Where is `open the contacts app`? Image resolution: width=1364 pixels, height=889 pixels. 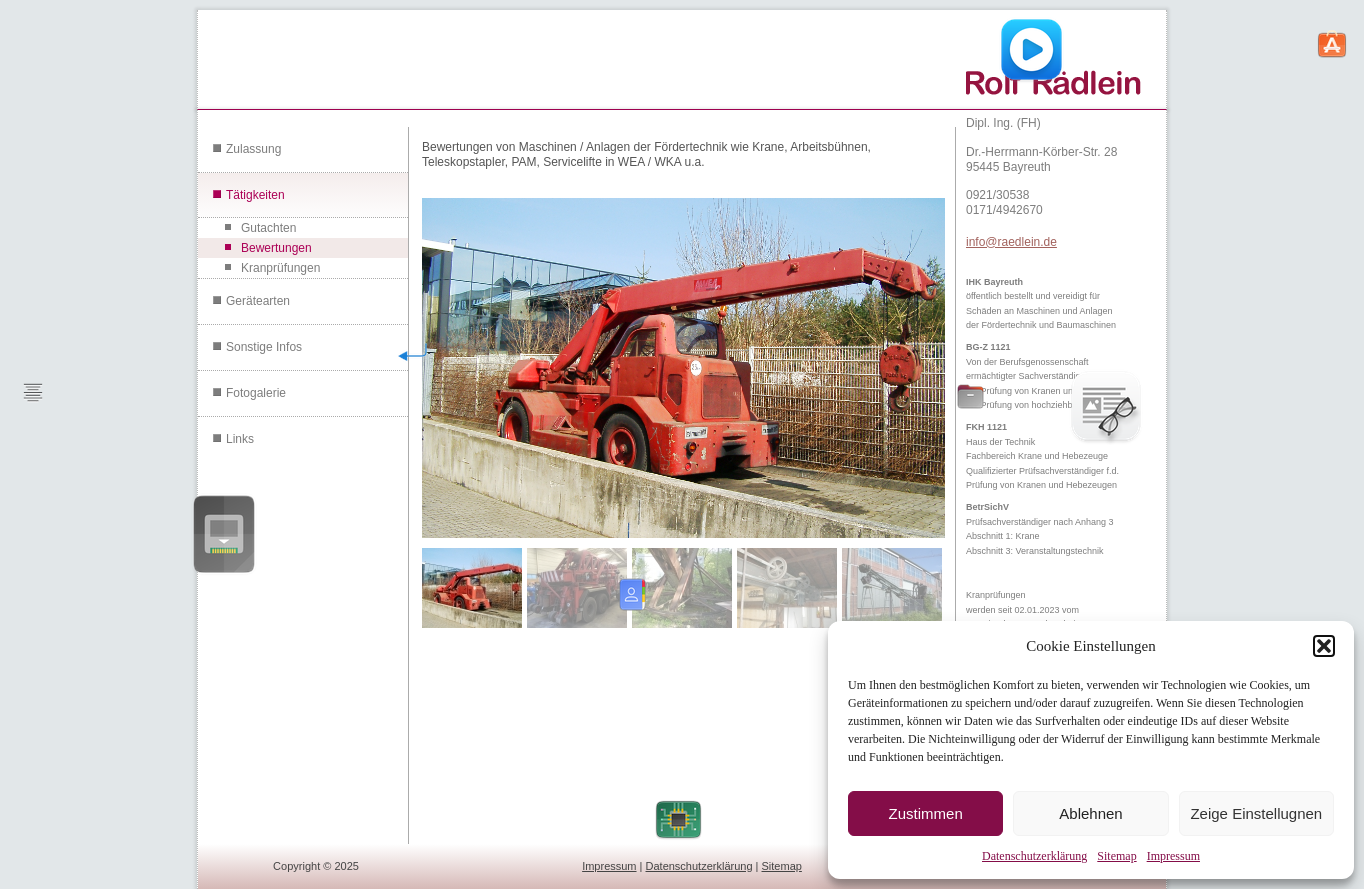
open the contacts app is located at coordinates (632, 594).